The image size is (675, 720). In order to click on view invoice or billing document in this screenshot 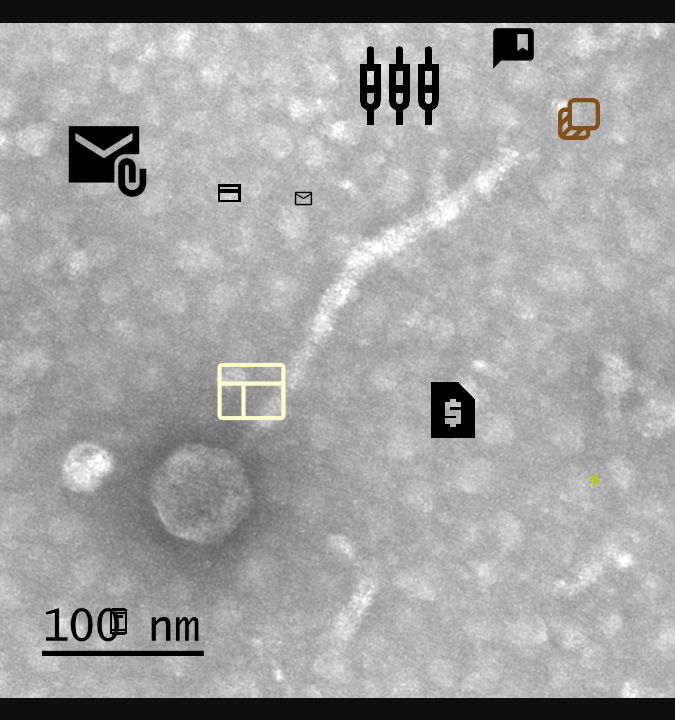, I will do `click(453, 410)`.